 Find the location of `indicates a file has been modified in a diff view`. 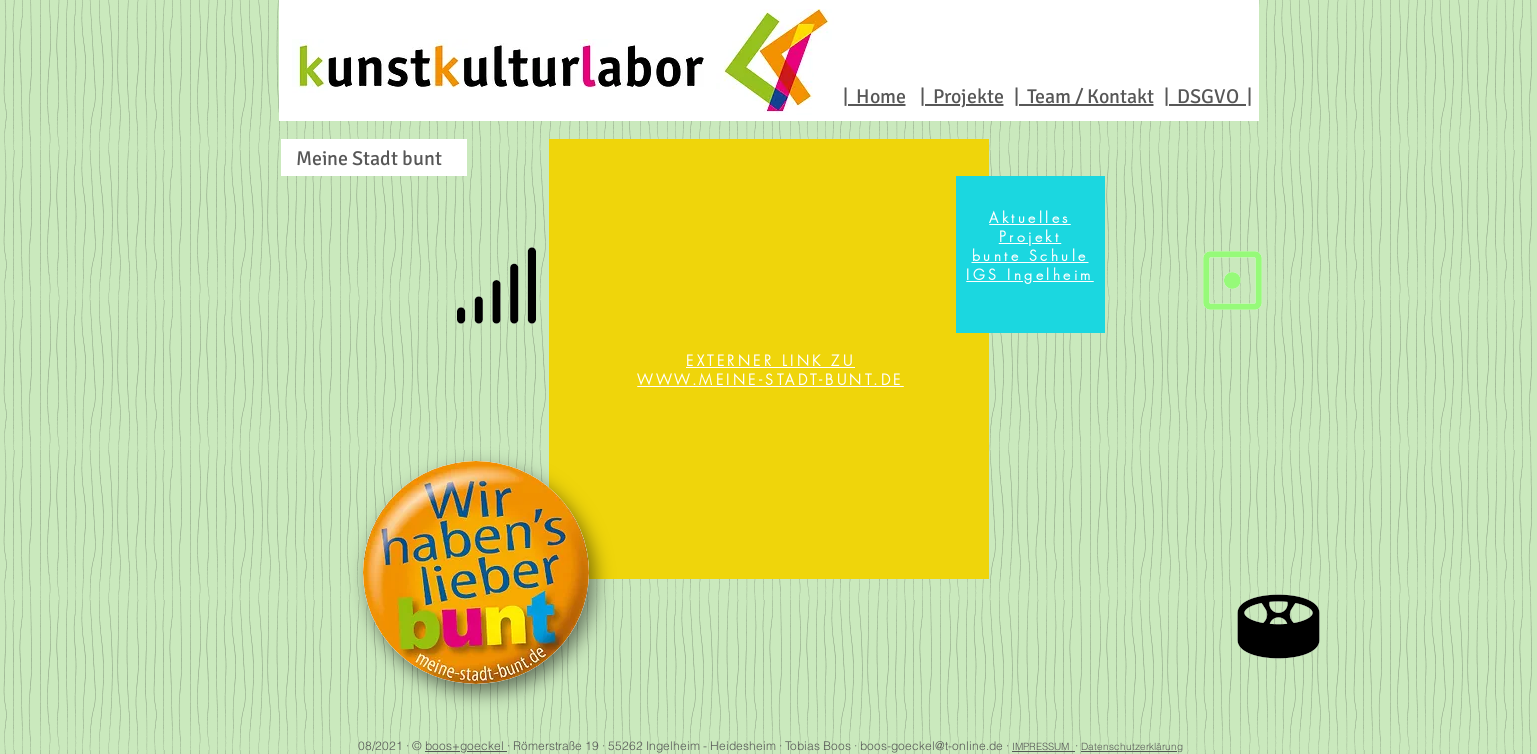

indicates a file has been modified in a diff view is located at coordinates (1232, 280).